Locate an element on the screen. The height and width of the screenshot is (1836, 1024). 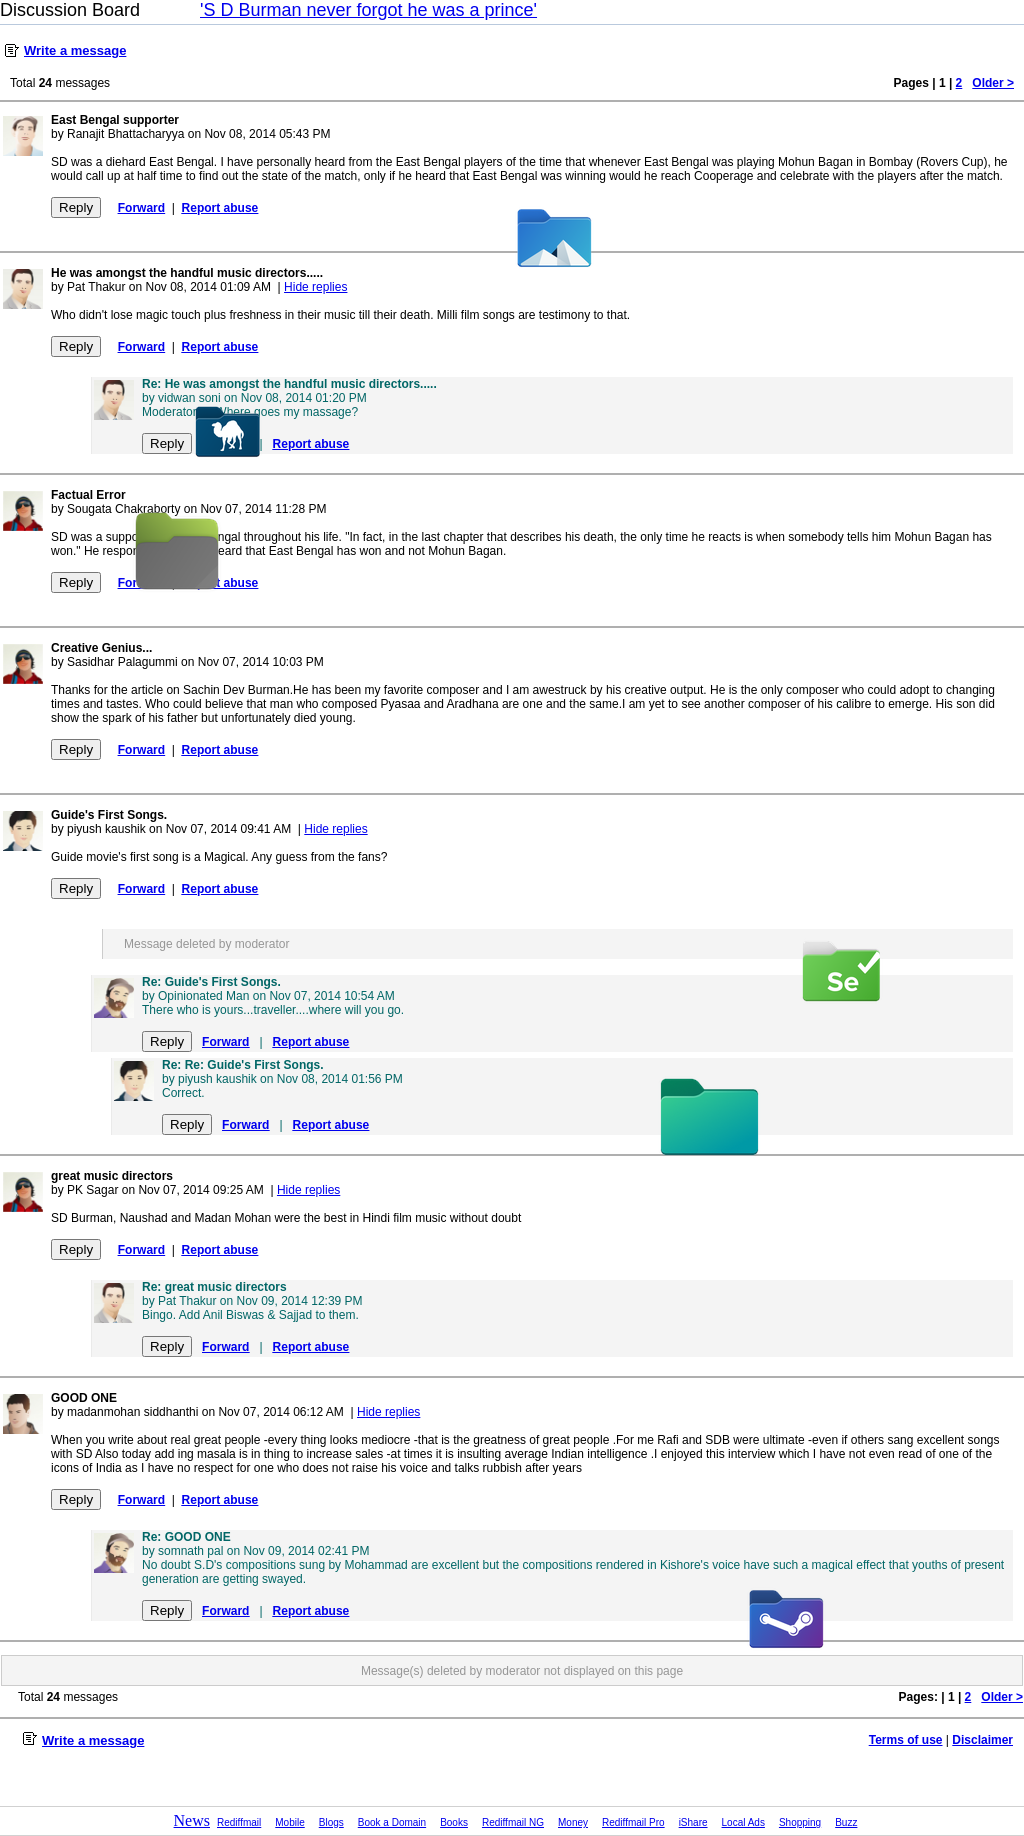
open folder containing files is located at coordinates (177, 551).